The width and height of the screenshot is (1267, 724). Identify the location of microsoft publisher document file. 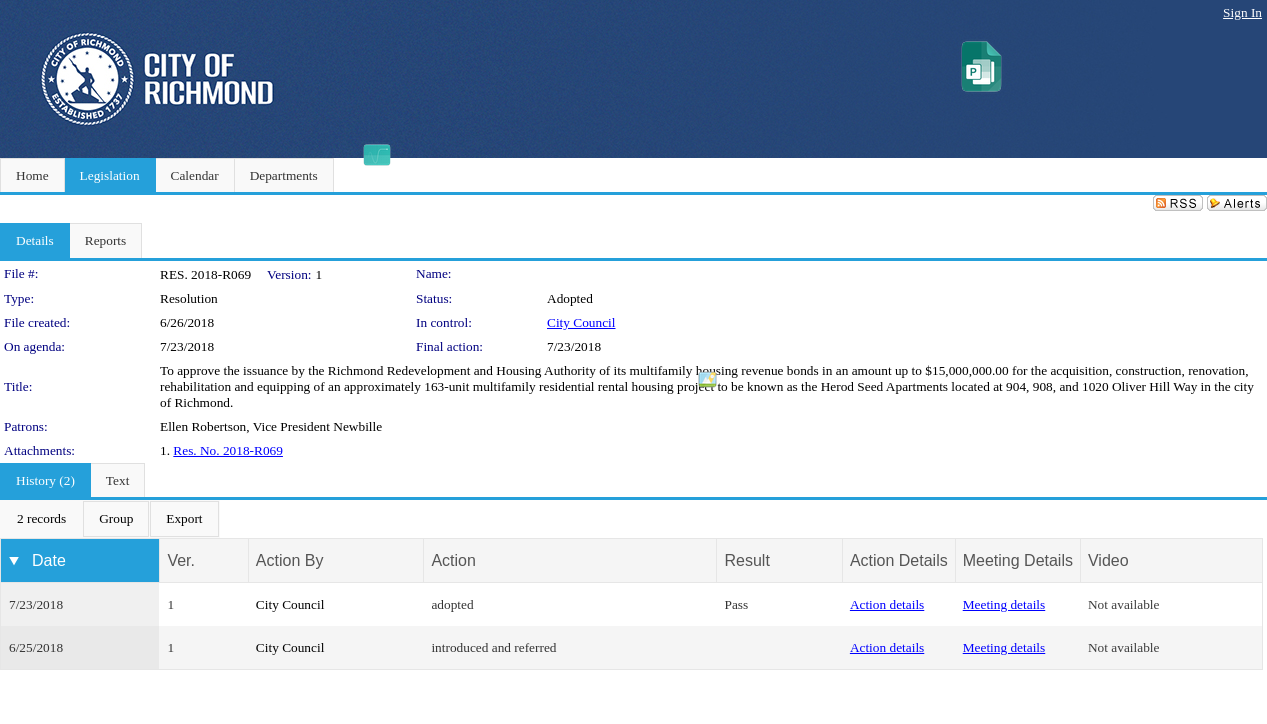
(981, 66).